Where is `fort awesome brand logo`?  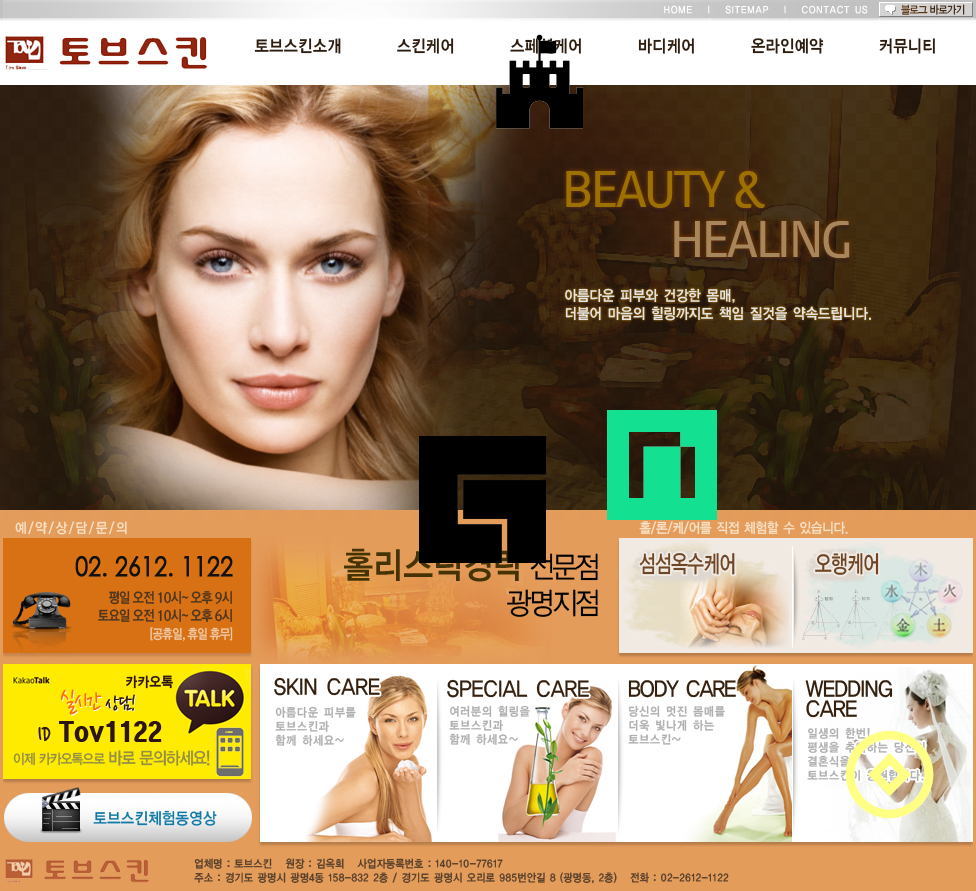
fort awesome brand logo is located at coordinates (539, 81).